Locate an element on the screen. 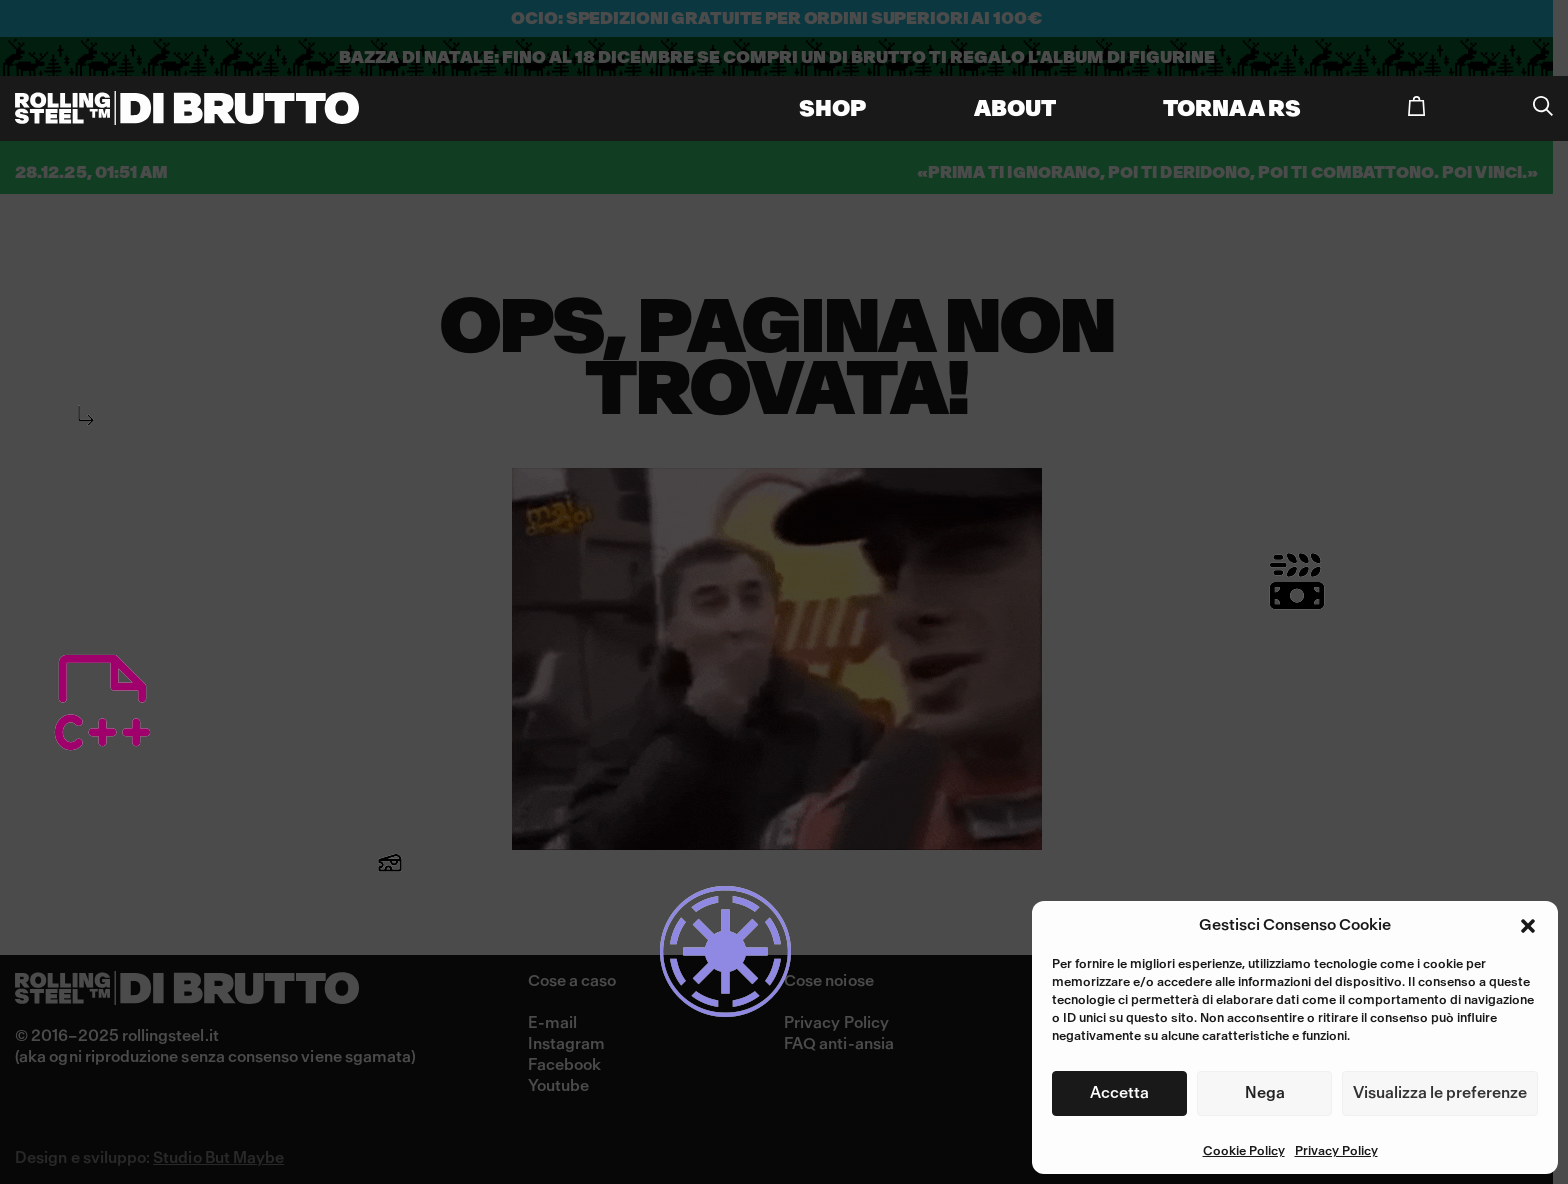  galactic republic logo from star wars is located at coordinates (725, 951).